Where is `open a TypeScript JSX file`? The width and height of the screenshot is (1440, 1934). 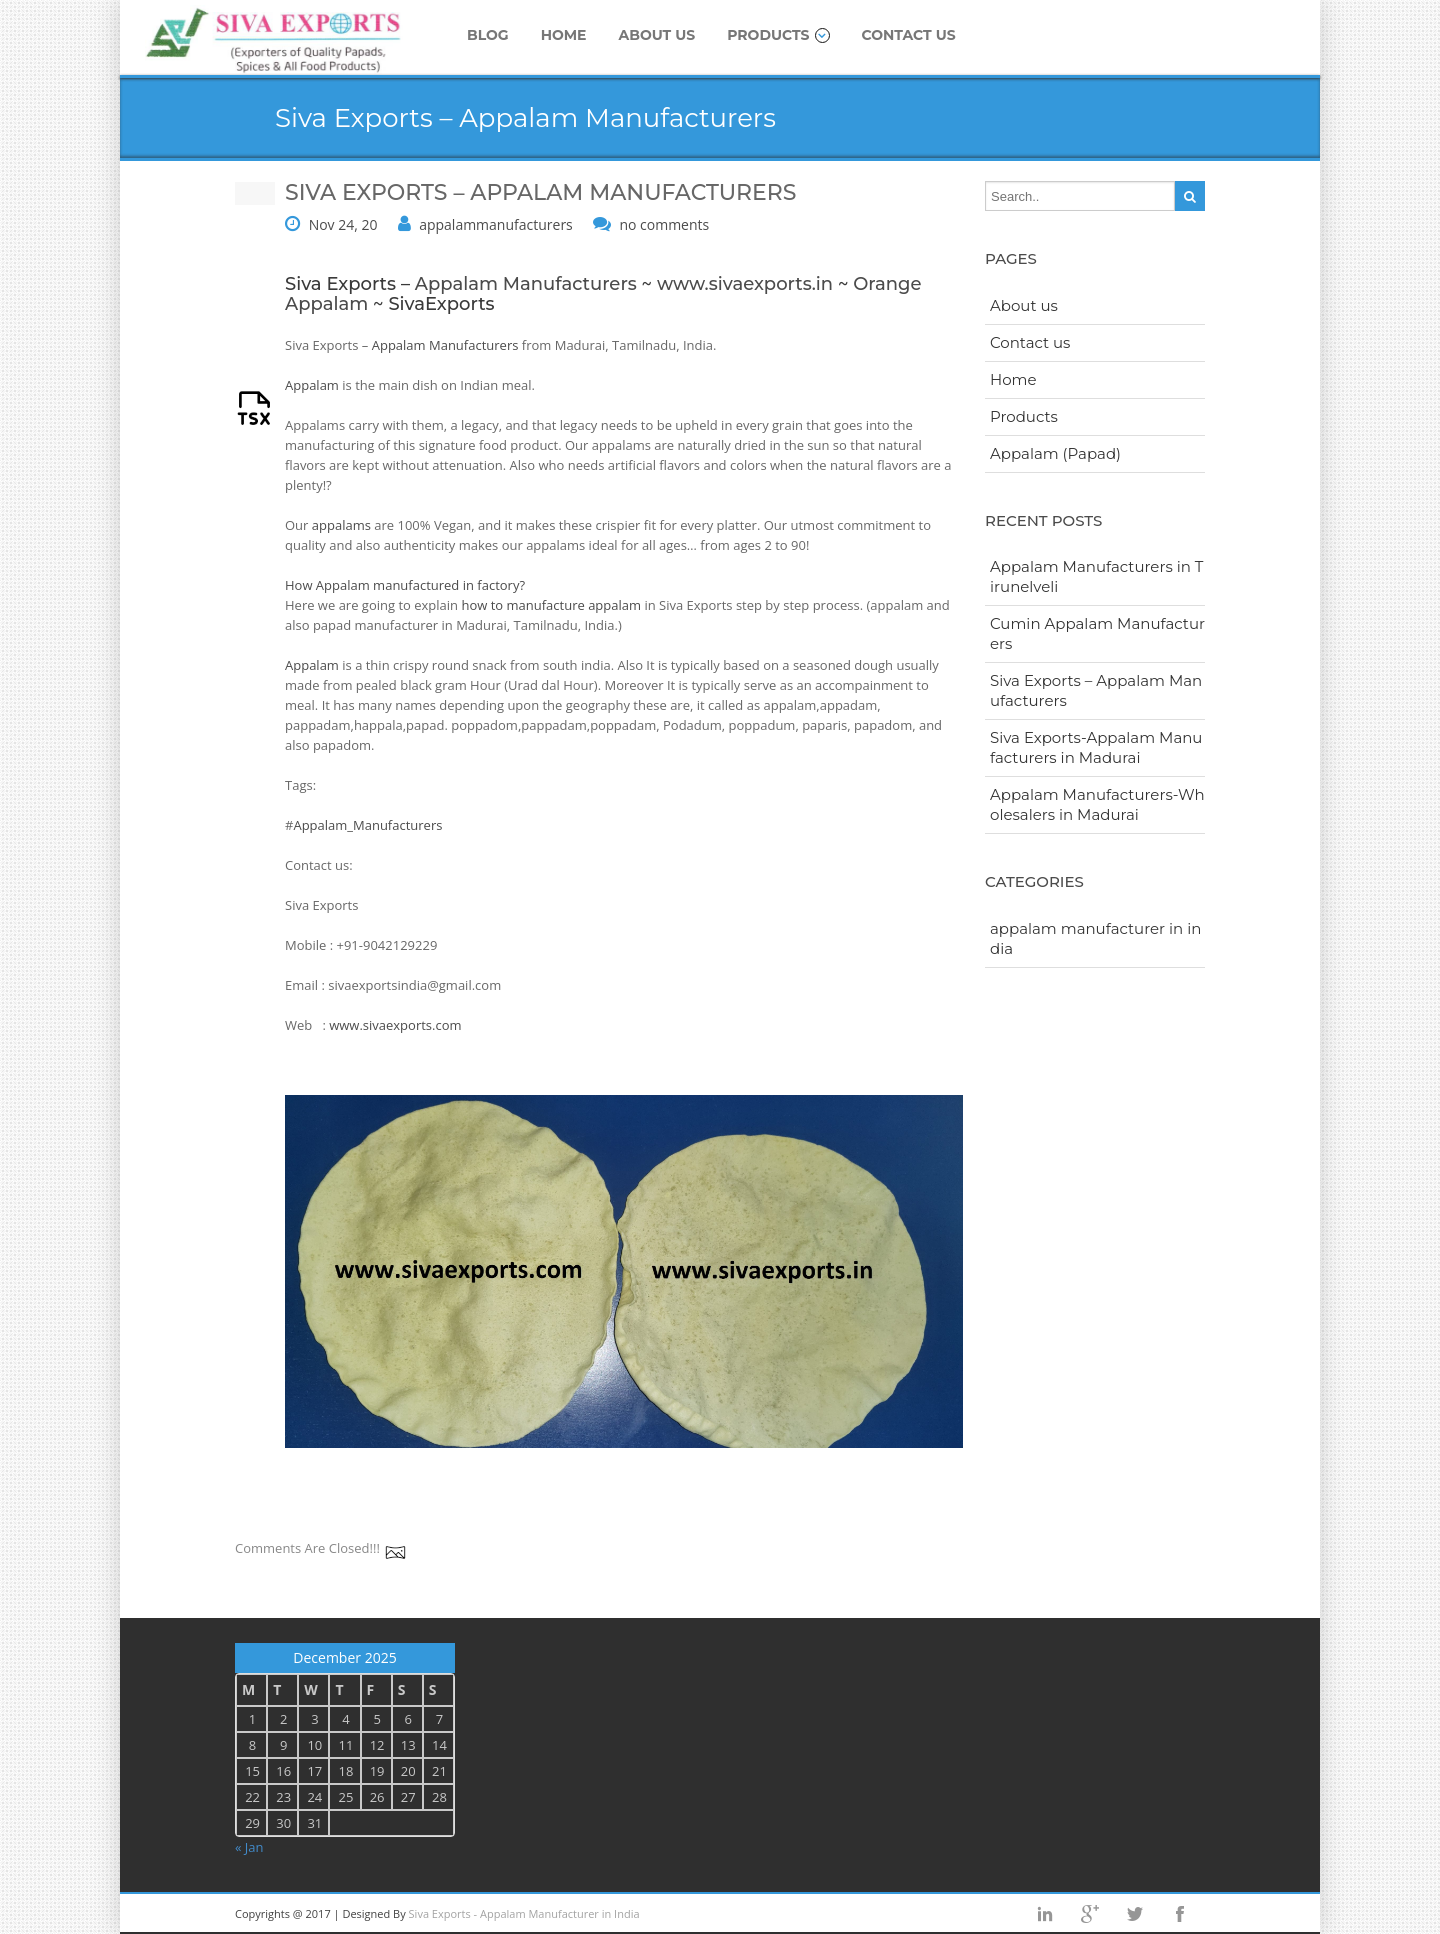 open a TypeScript JSX file is located at coordinates (254, 409).